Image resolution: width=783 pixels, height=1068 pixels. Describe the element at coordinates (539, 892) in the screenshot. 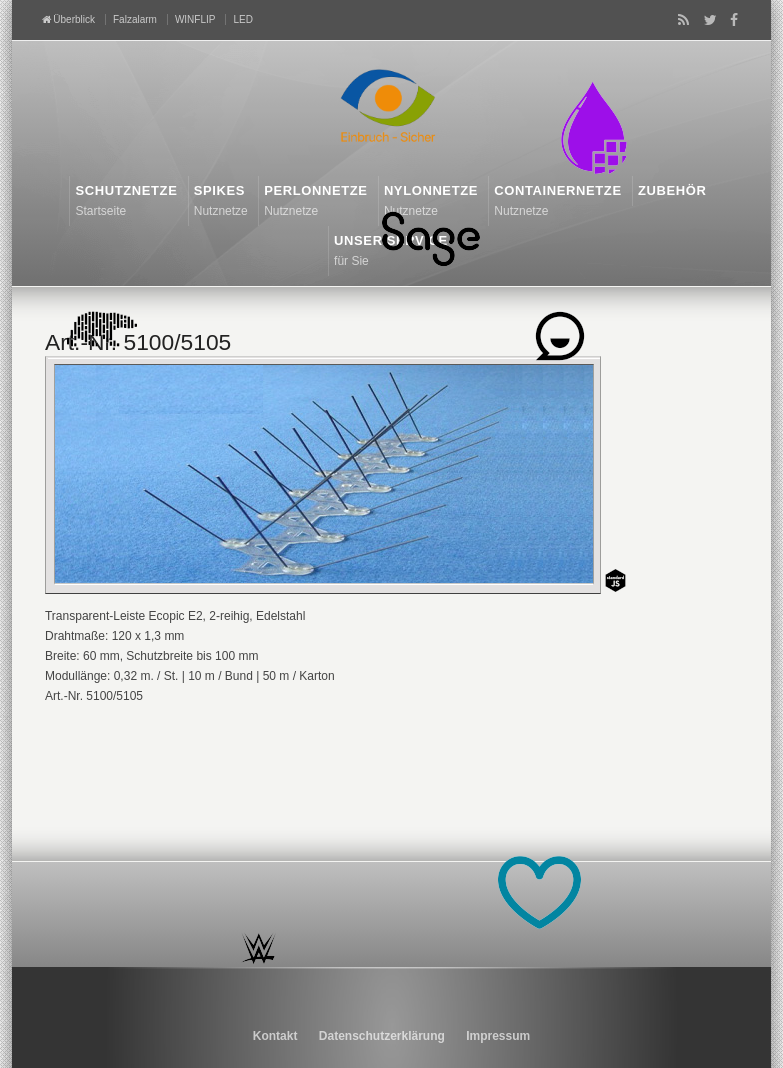

I see `sponsor a developer on github` at that location.